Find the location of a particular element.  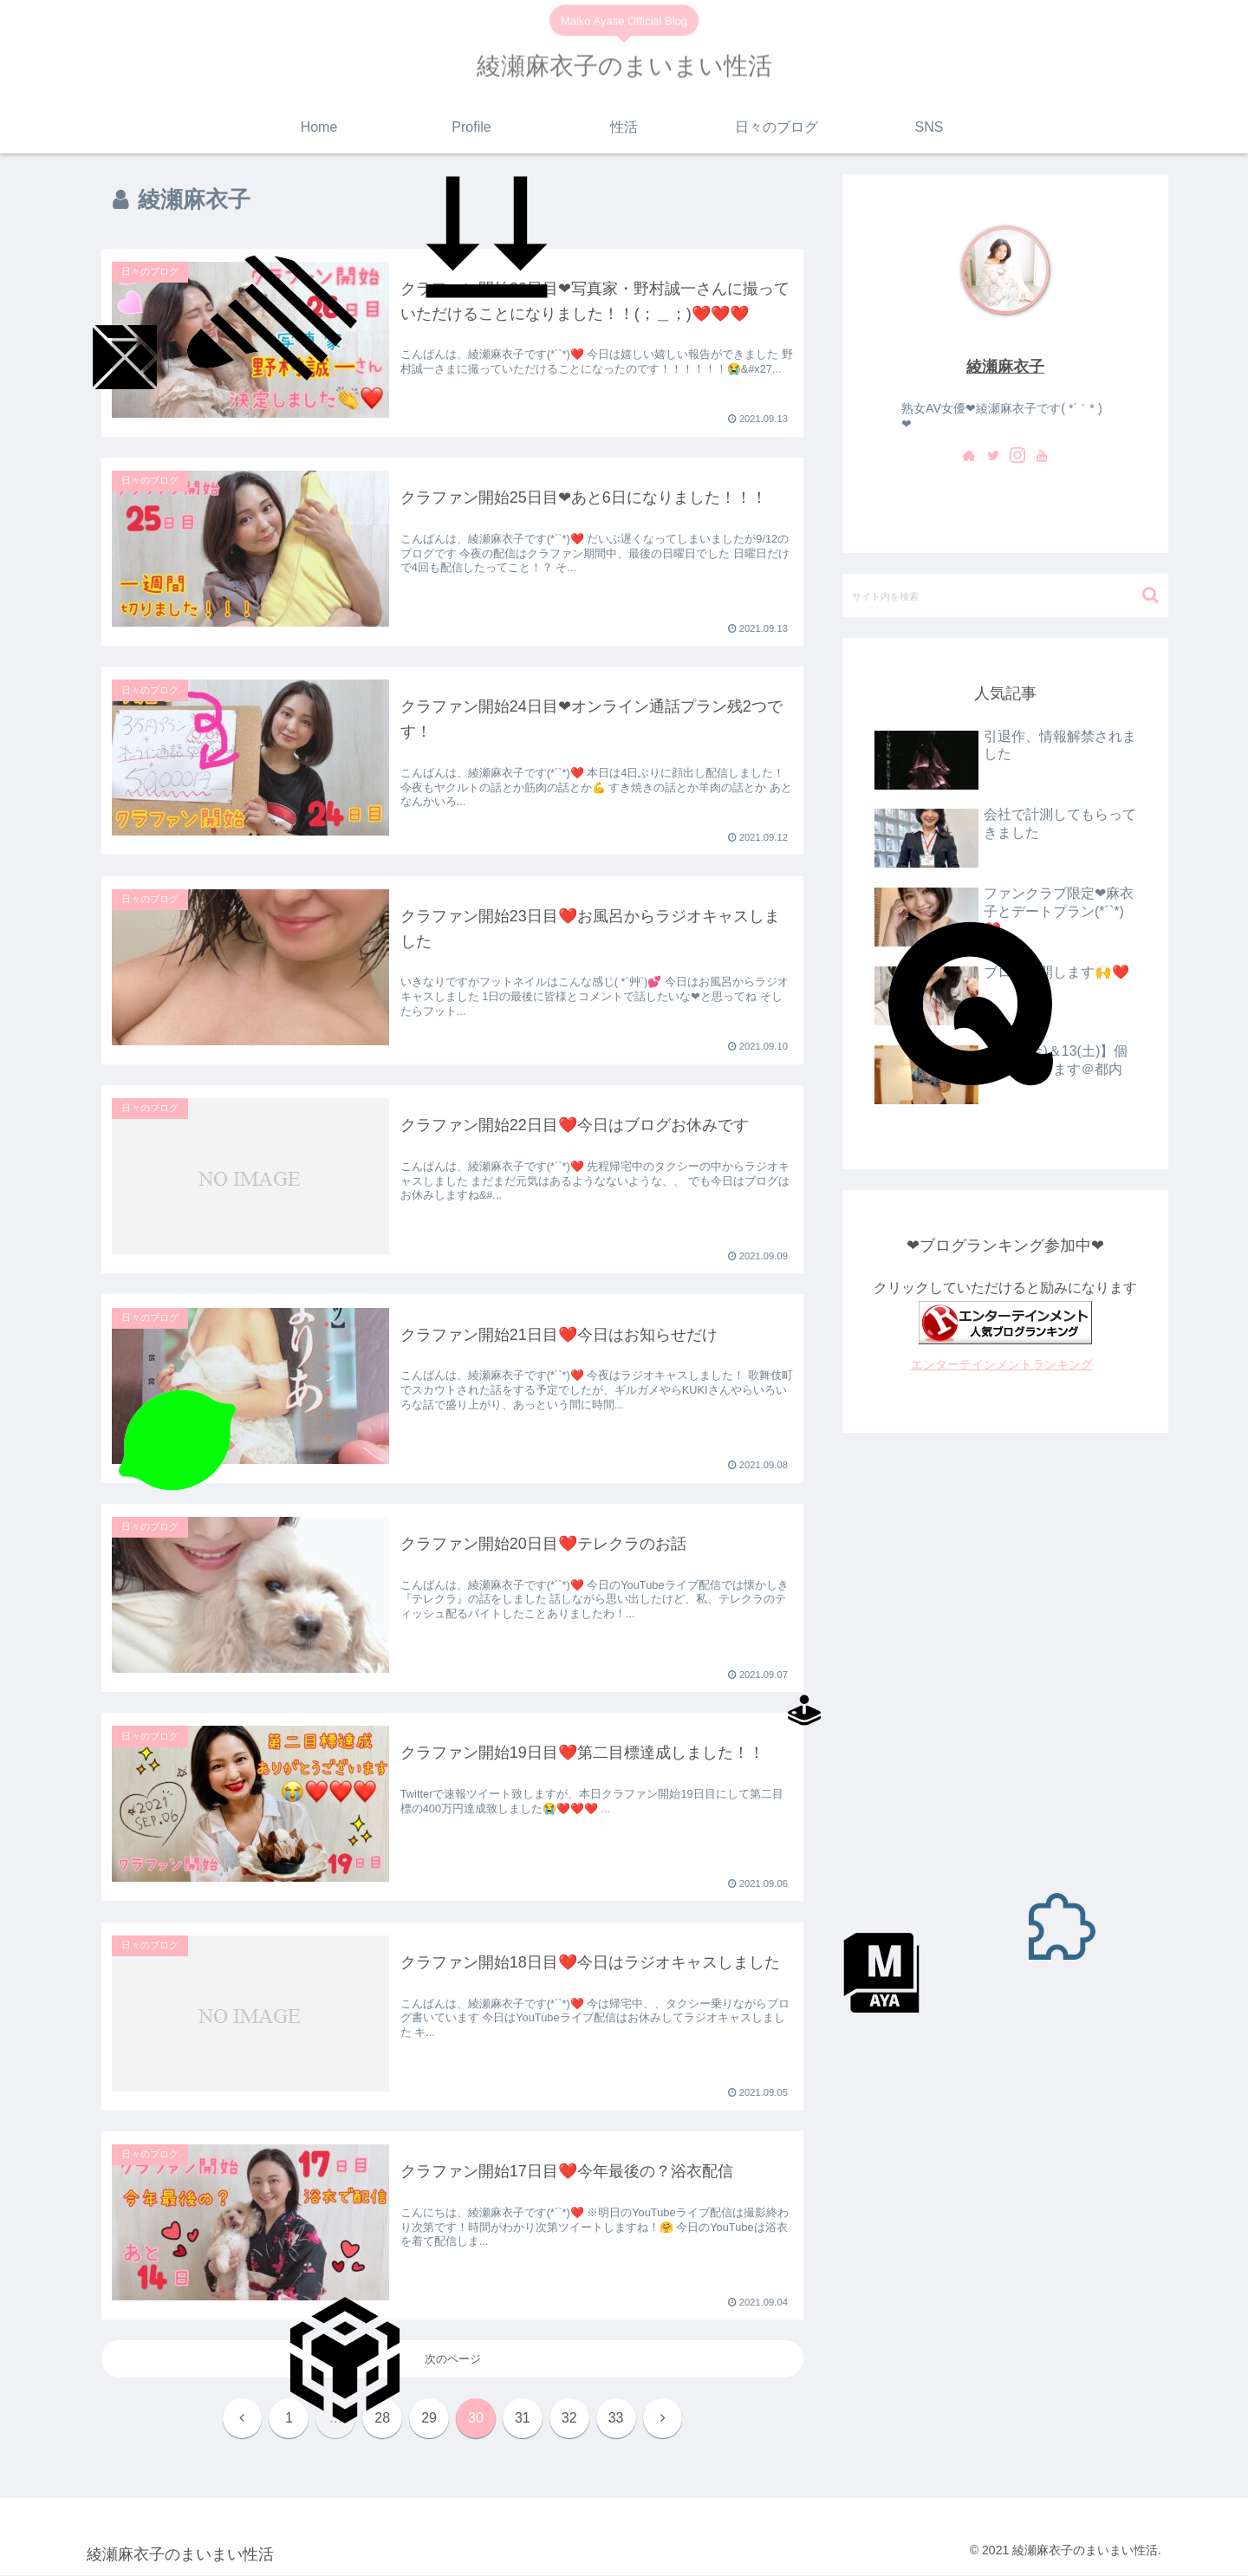

open qase test management platform is located at coordinates (971, 1004).